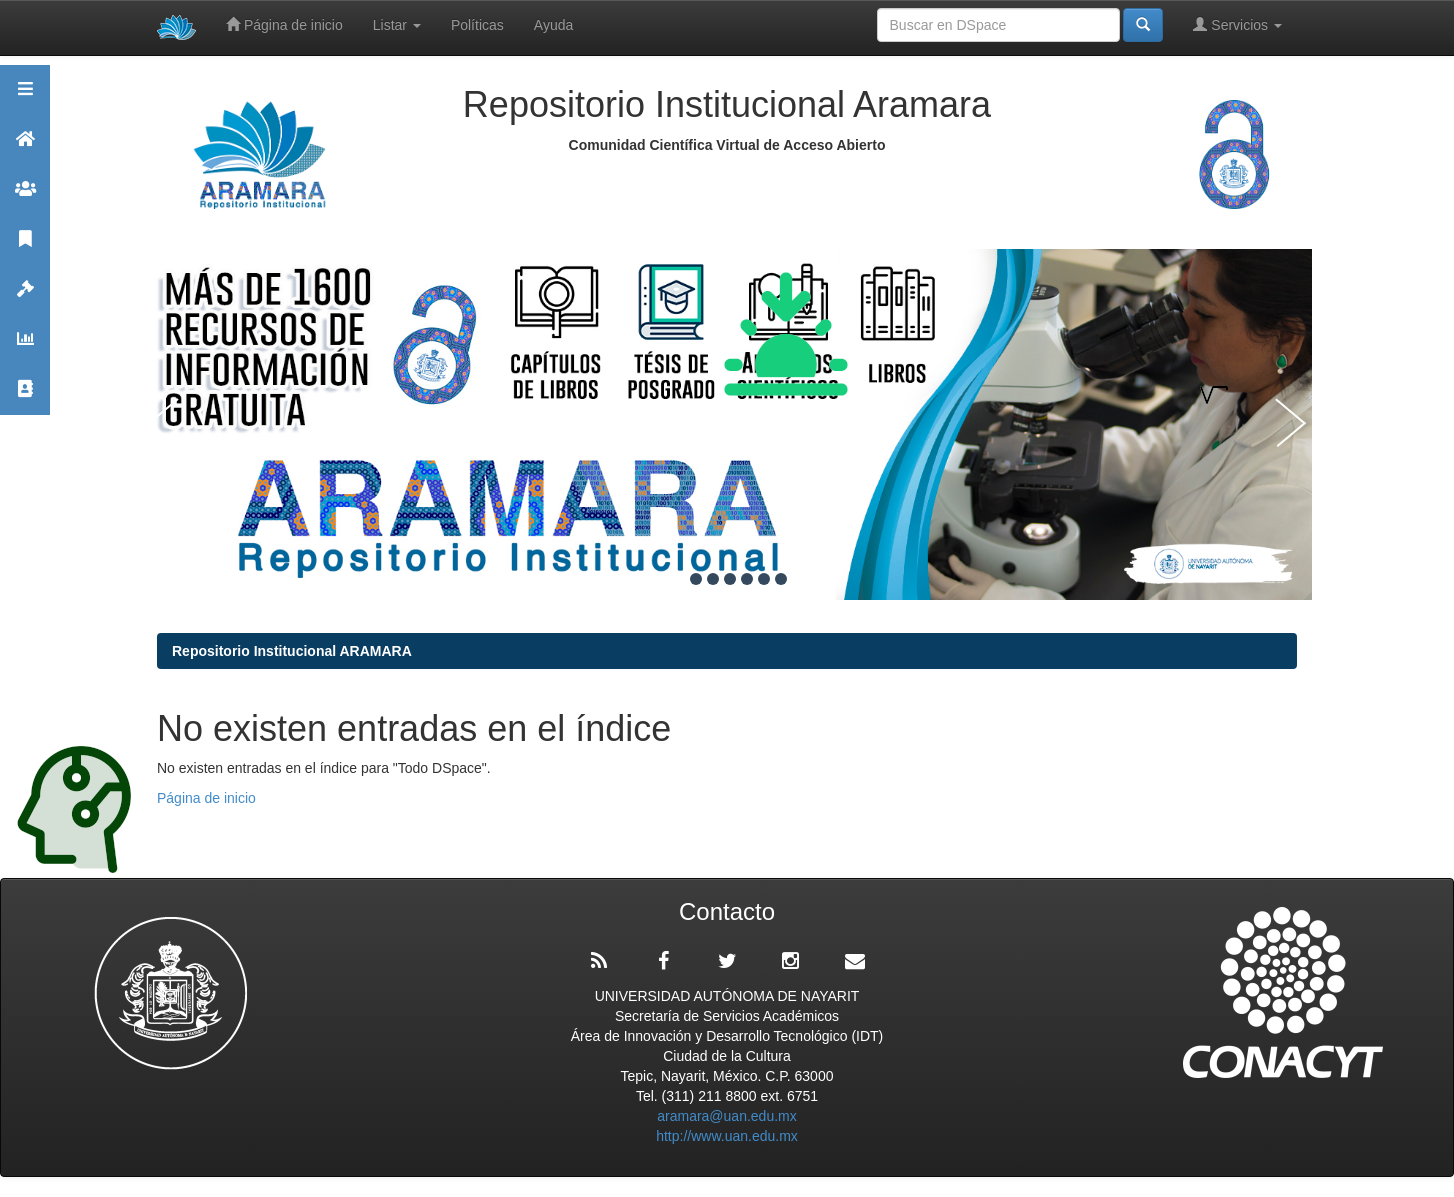 This screenshot has height=1197, width=1454. What do you see at coordinates (786, 334) in the screenshot?
I see `indicates sunset or evening time` at bounding box center [786, 334].